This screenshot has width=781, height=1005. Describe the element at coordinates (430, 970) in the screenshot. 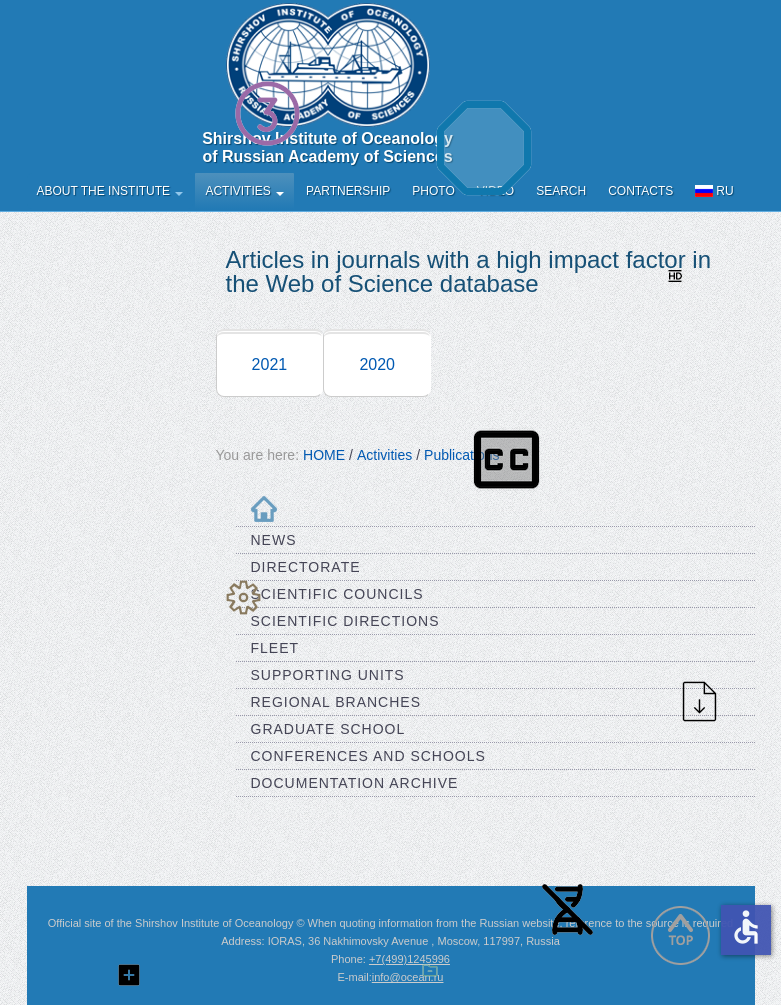

I see `remove a folder` at that location.